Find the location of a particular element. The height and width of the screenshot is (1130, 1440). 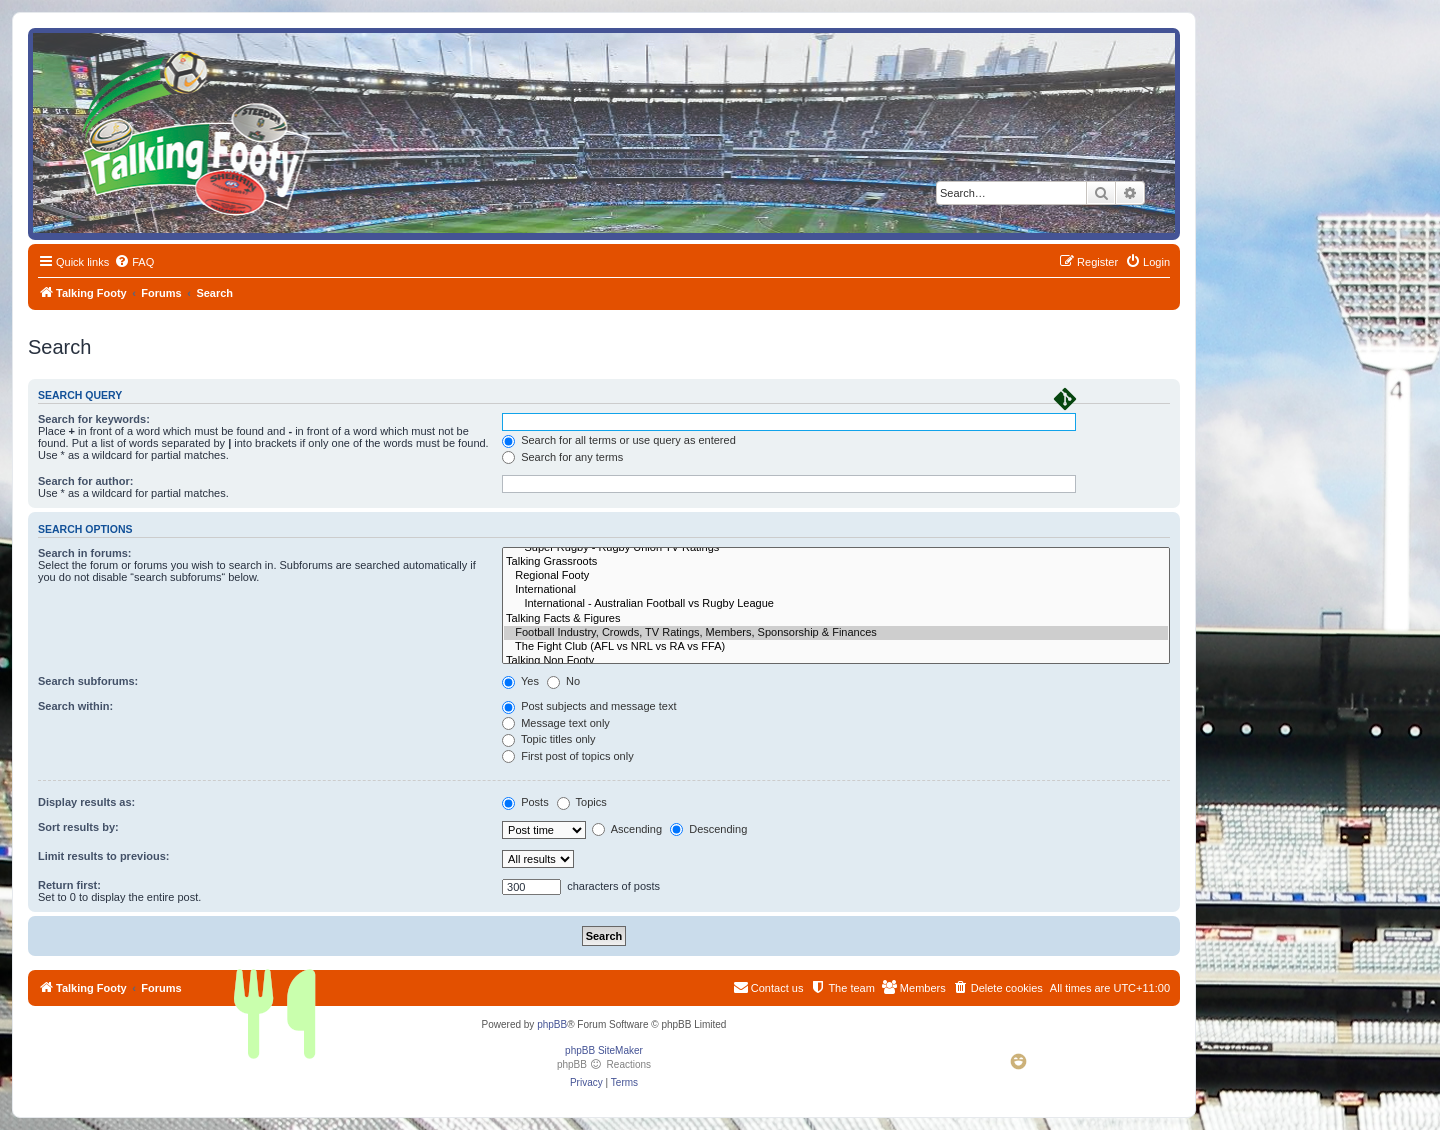

find nearby restaurants or dining options is located at coordinates (276, 1014).